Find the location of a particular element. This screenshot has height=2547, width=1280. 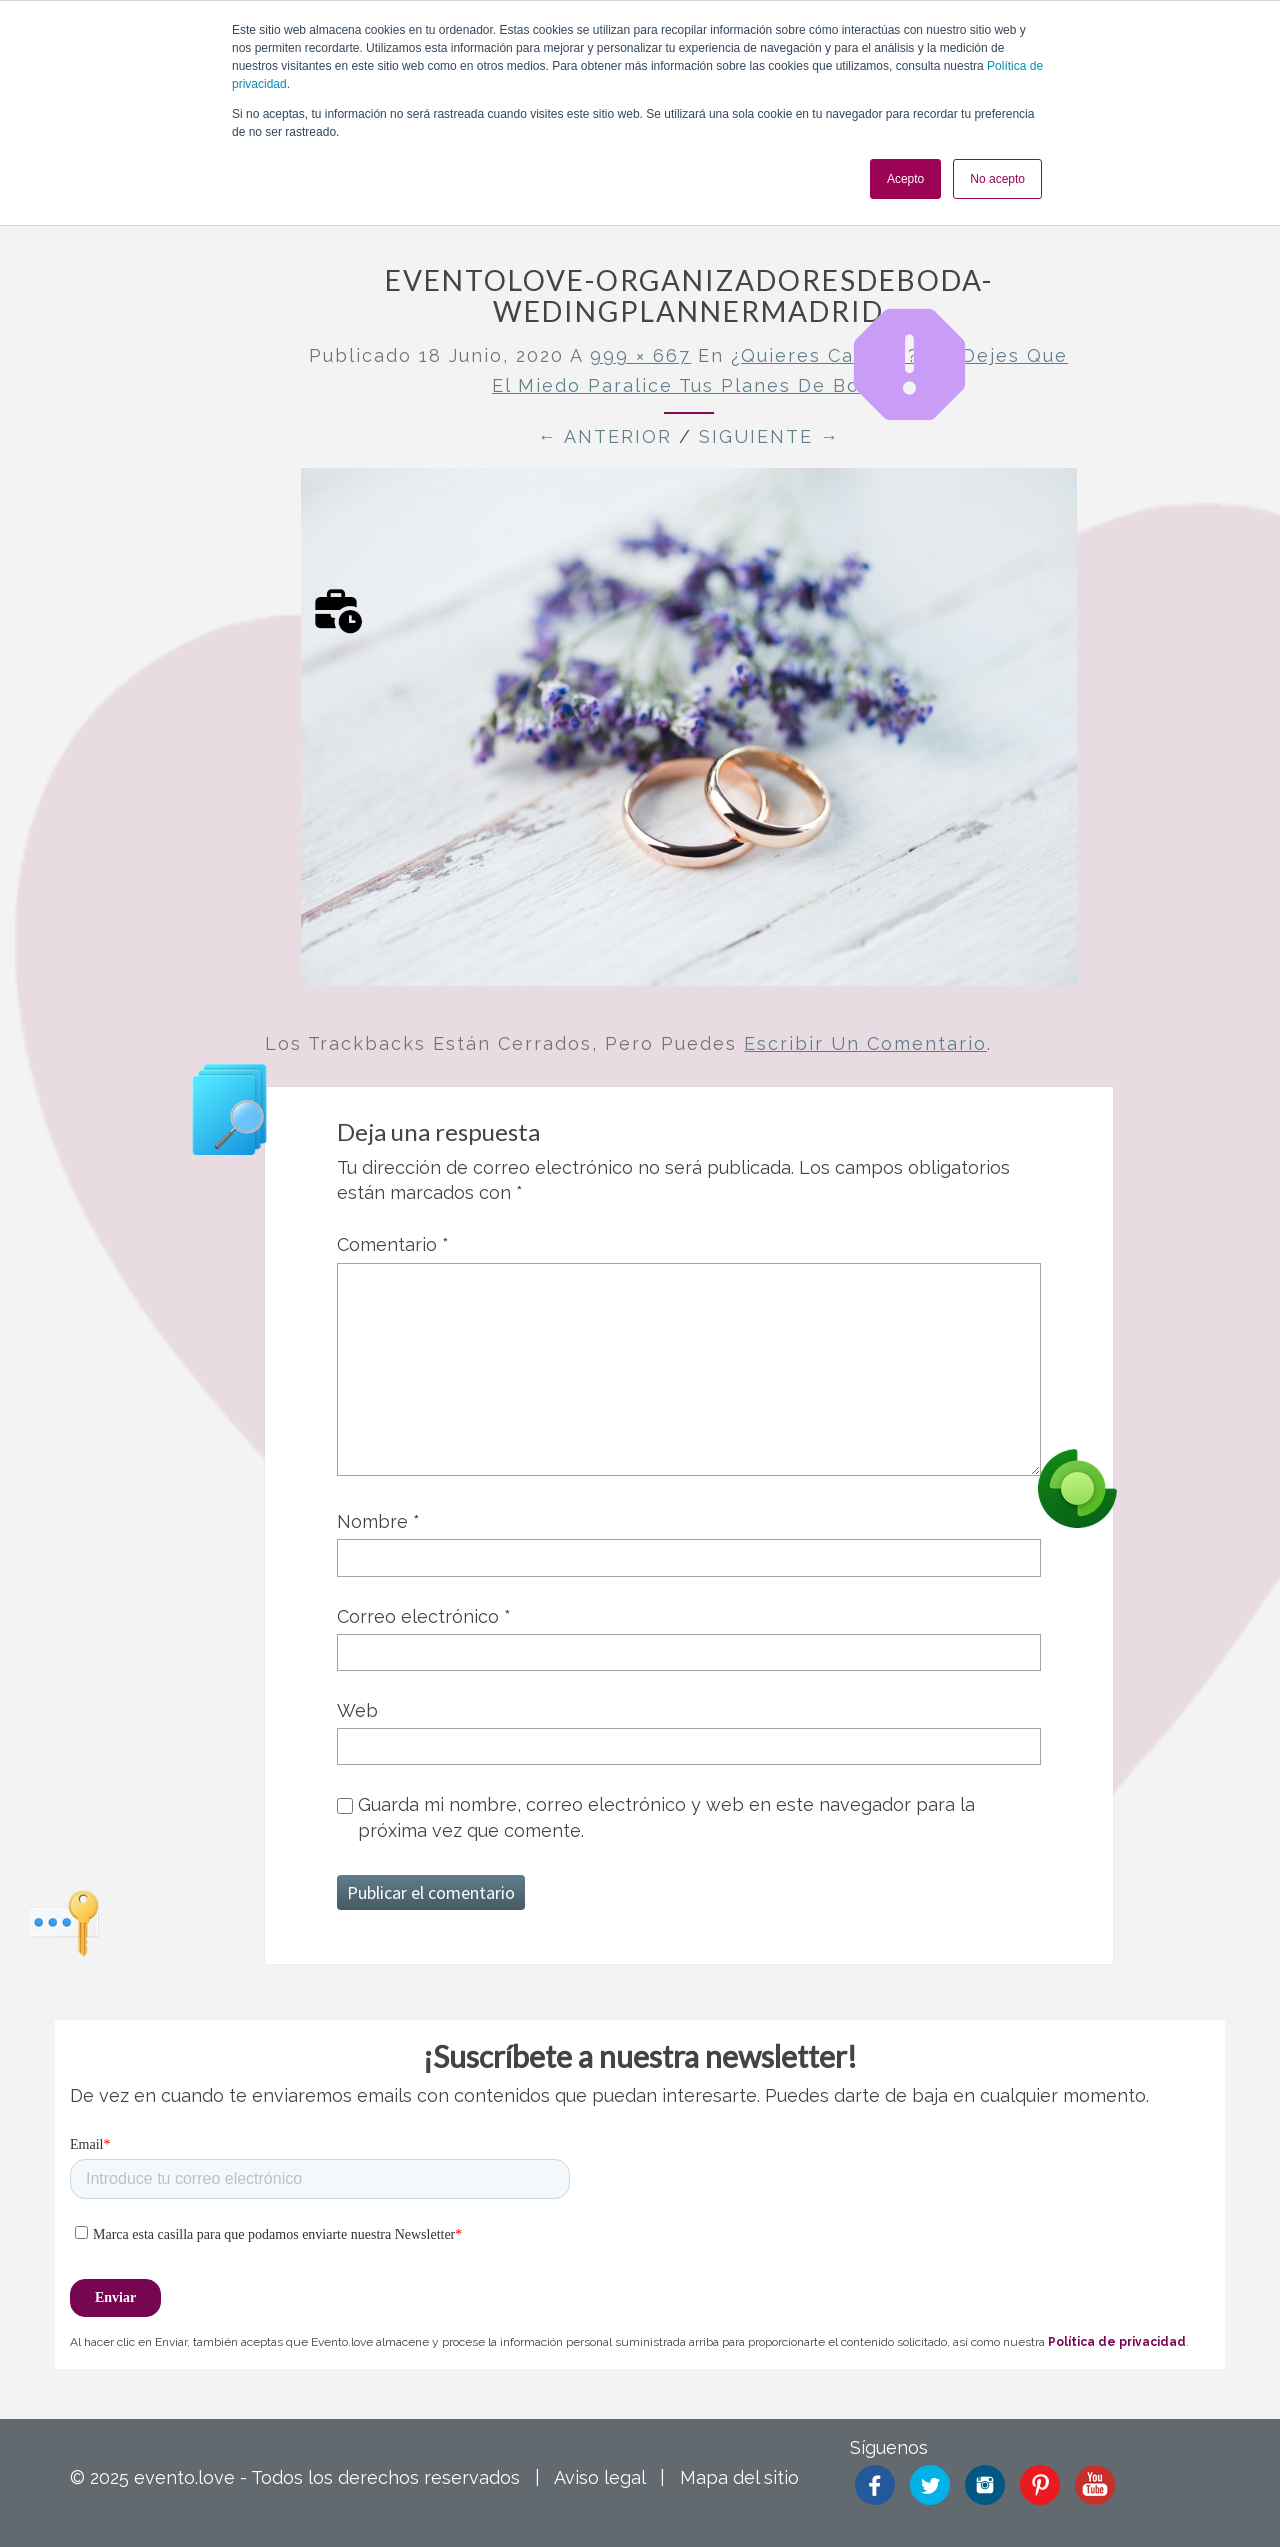

search files or documents is located at coordinates (229, 1109).